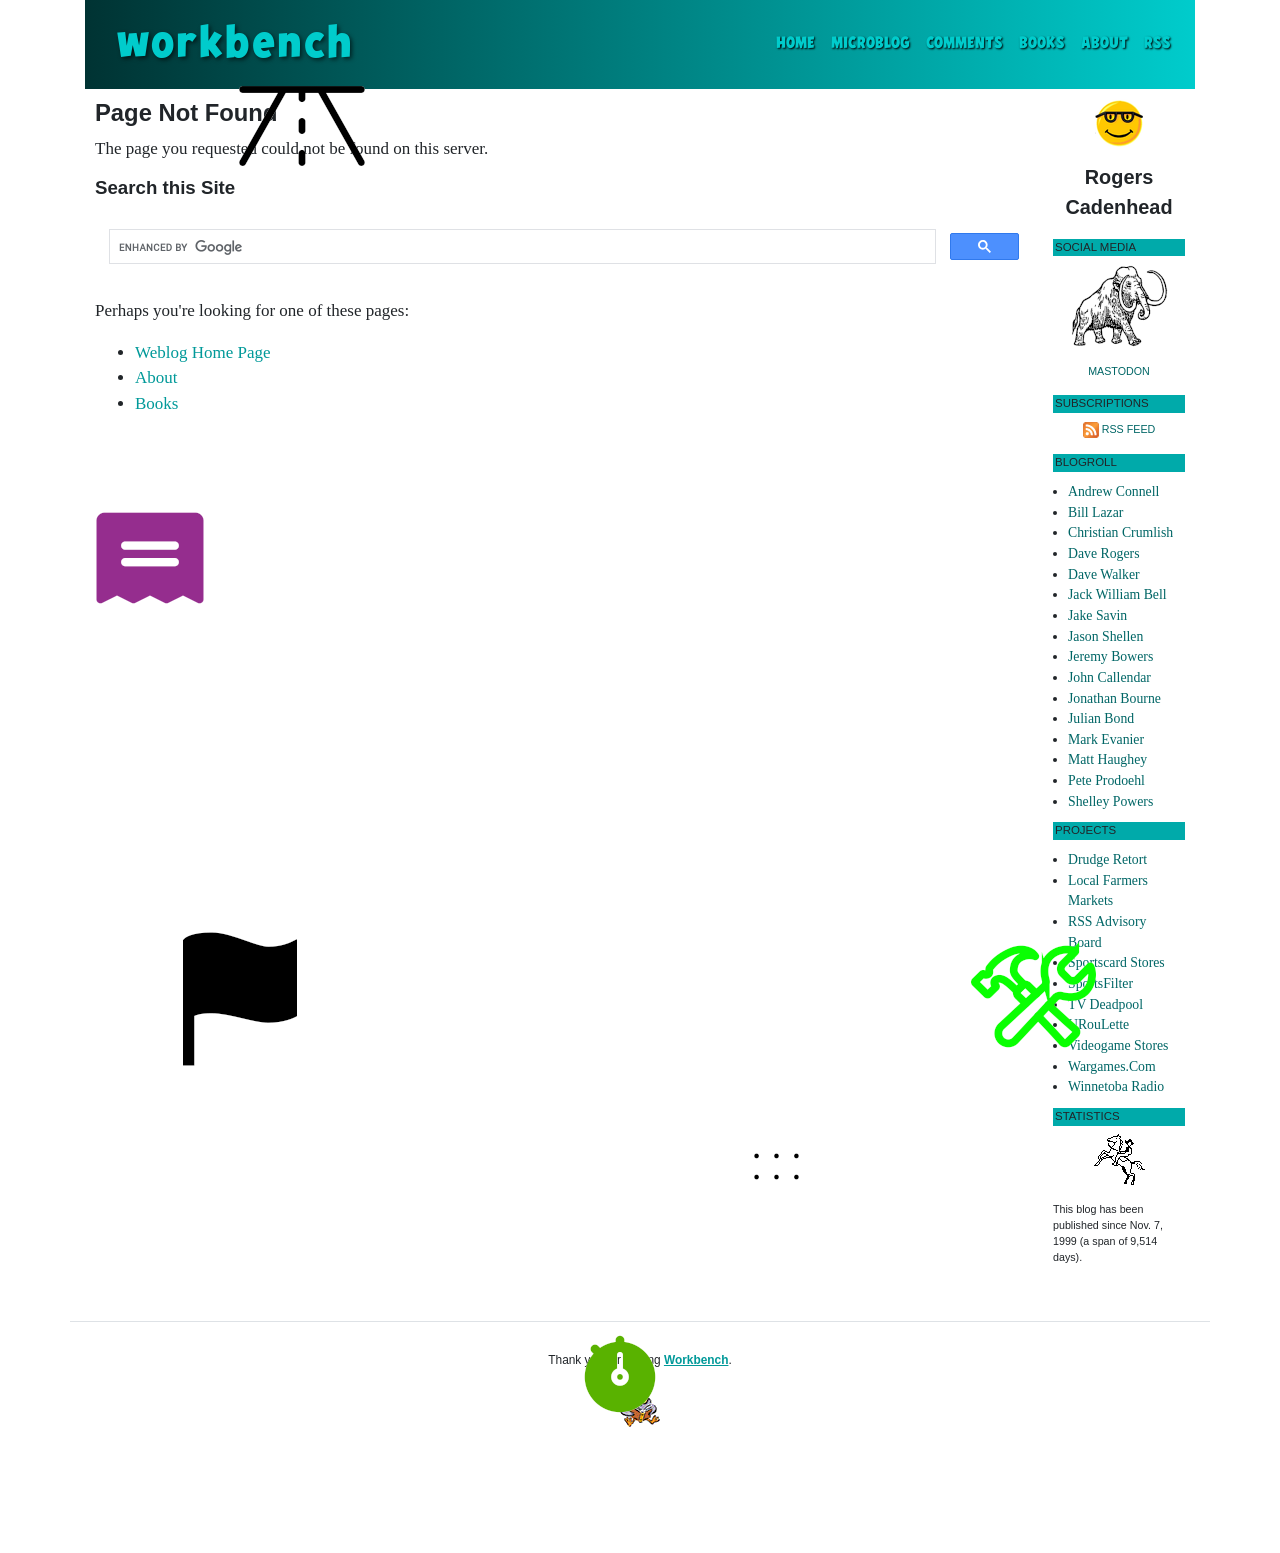  I want to click on drag to reorder or rearrange items, so click(776, 1166).